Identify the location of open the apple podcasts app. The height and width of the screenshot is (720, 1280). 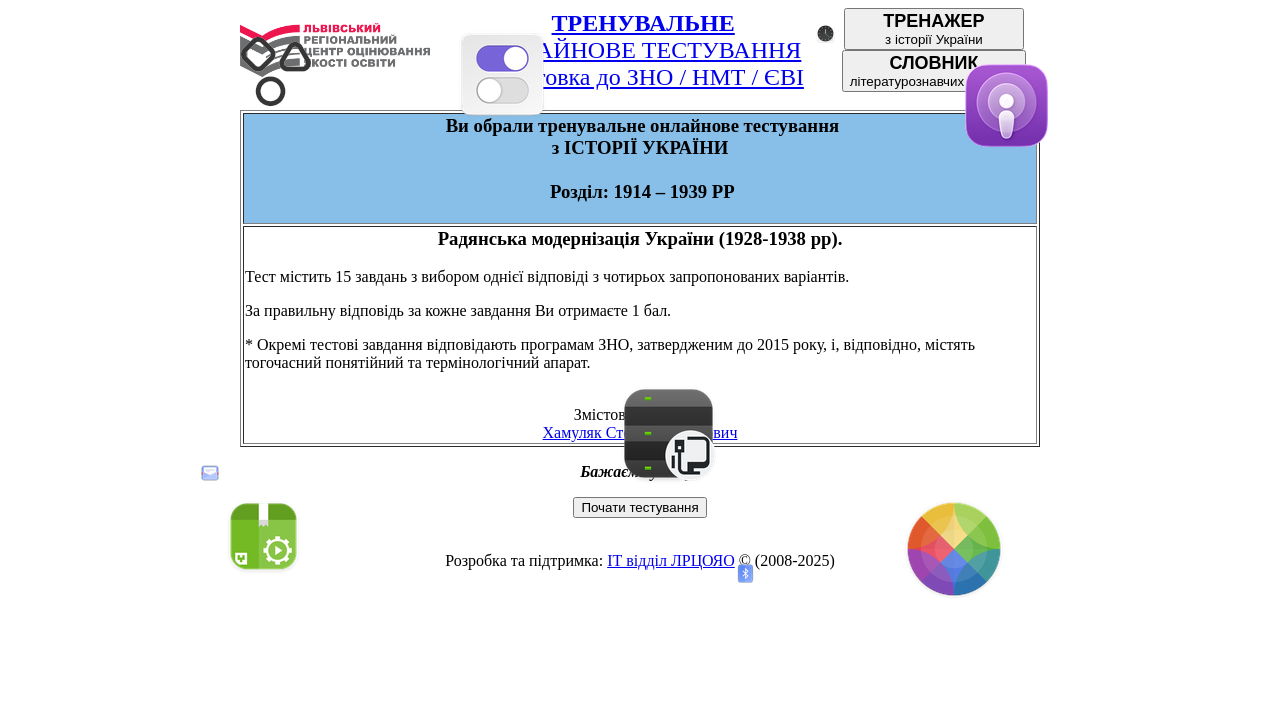
(1006, 105).